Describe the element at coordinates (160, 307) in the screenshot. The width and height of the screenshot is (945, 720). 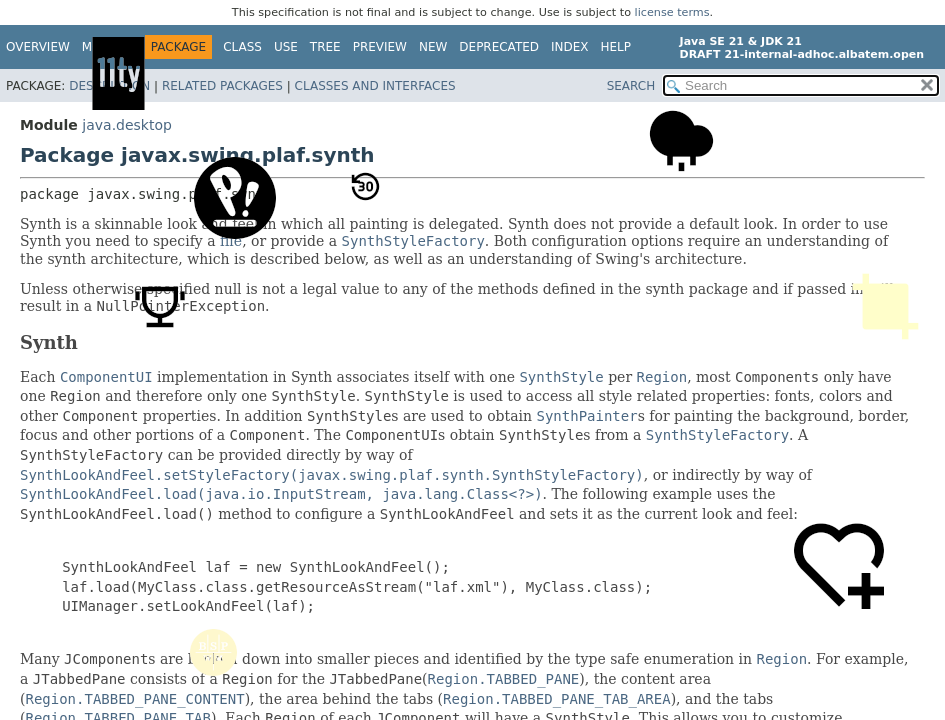
I see `view achievements or awards` at that location.